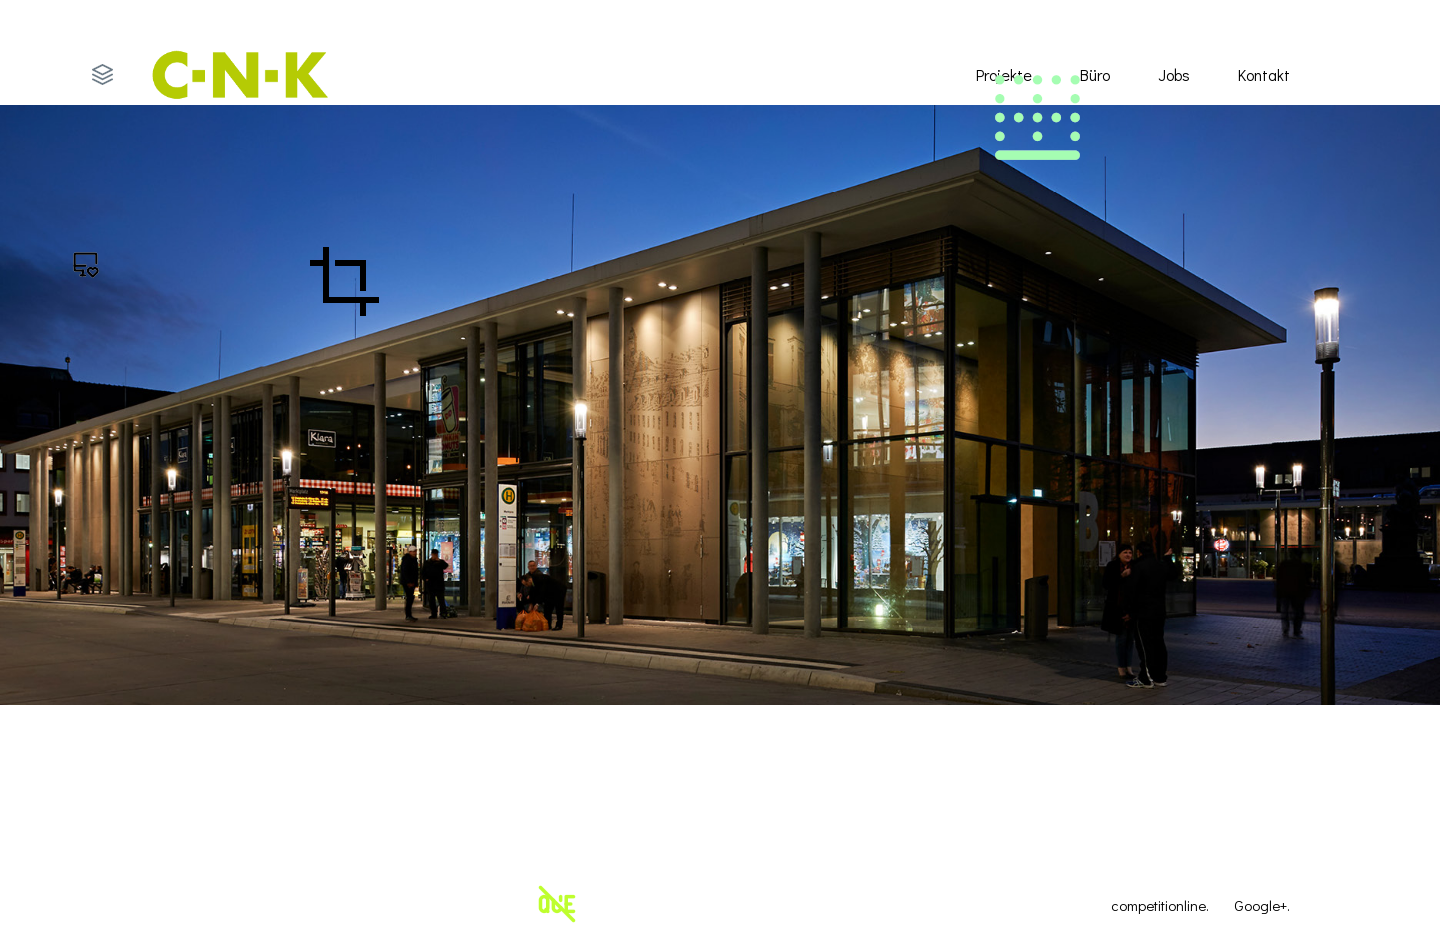 Image resolution: width=1440 pixels, height=950 pixels. What do you see at coordinates (344, 281) in the screenshot?
I see `crop an image` at bounding box center [344, 281].